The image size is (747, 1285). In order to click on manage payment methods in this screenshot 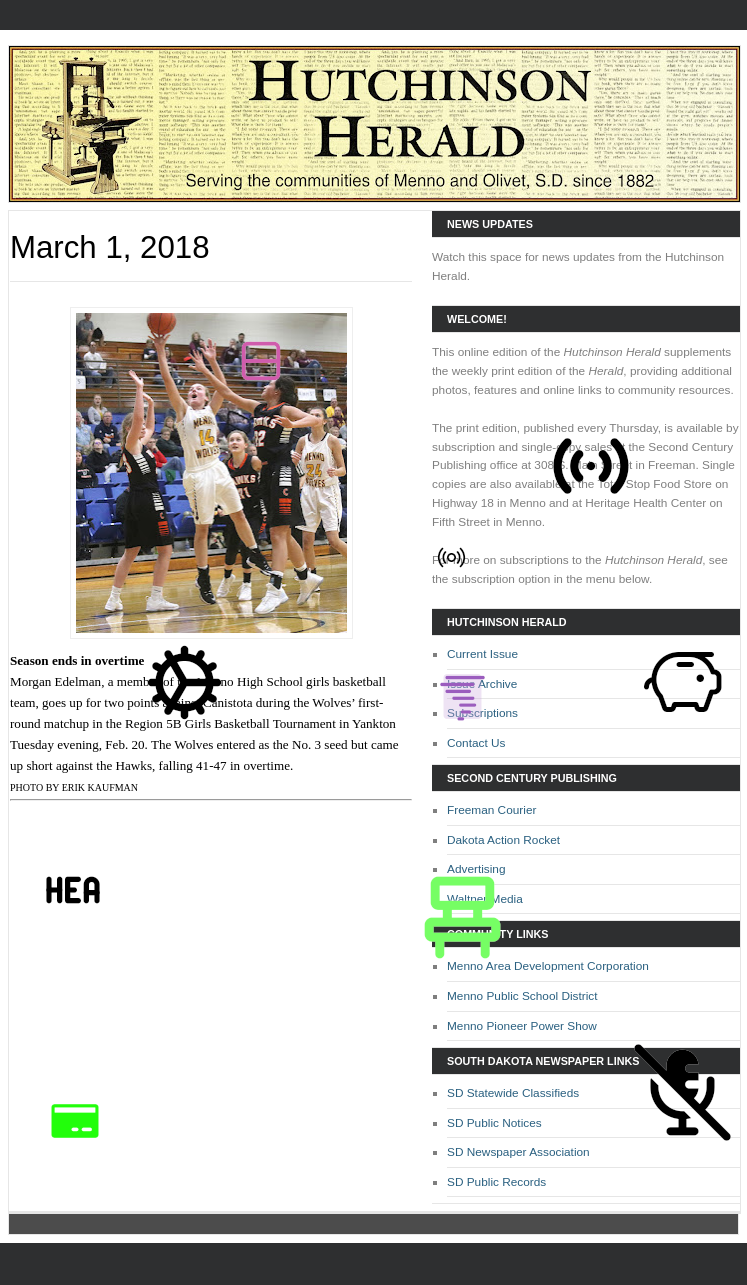, I will do `click(75, 1121)`.